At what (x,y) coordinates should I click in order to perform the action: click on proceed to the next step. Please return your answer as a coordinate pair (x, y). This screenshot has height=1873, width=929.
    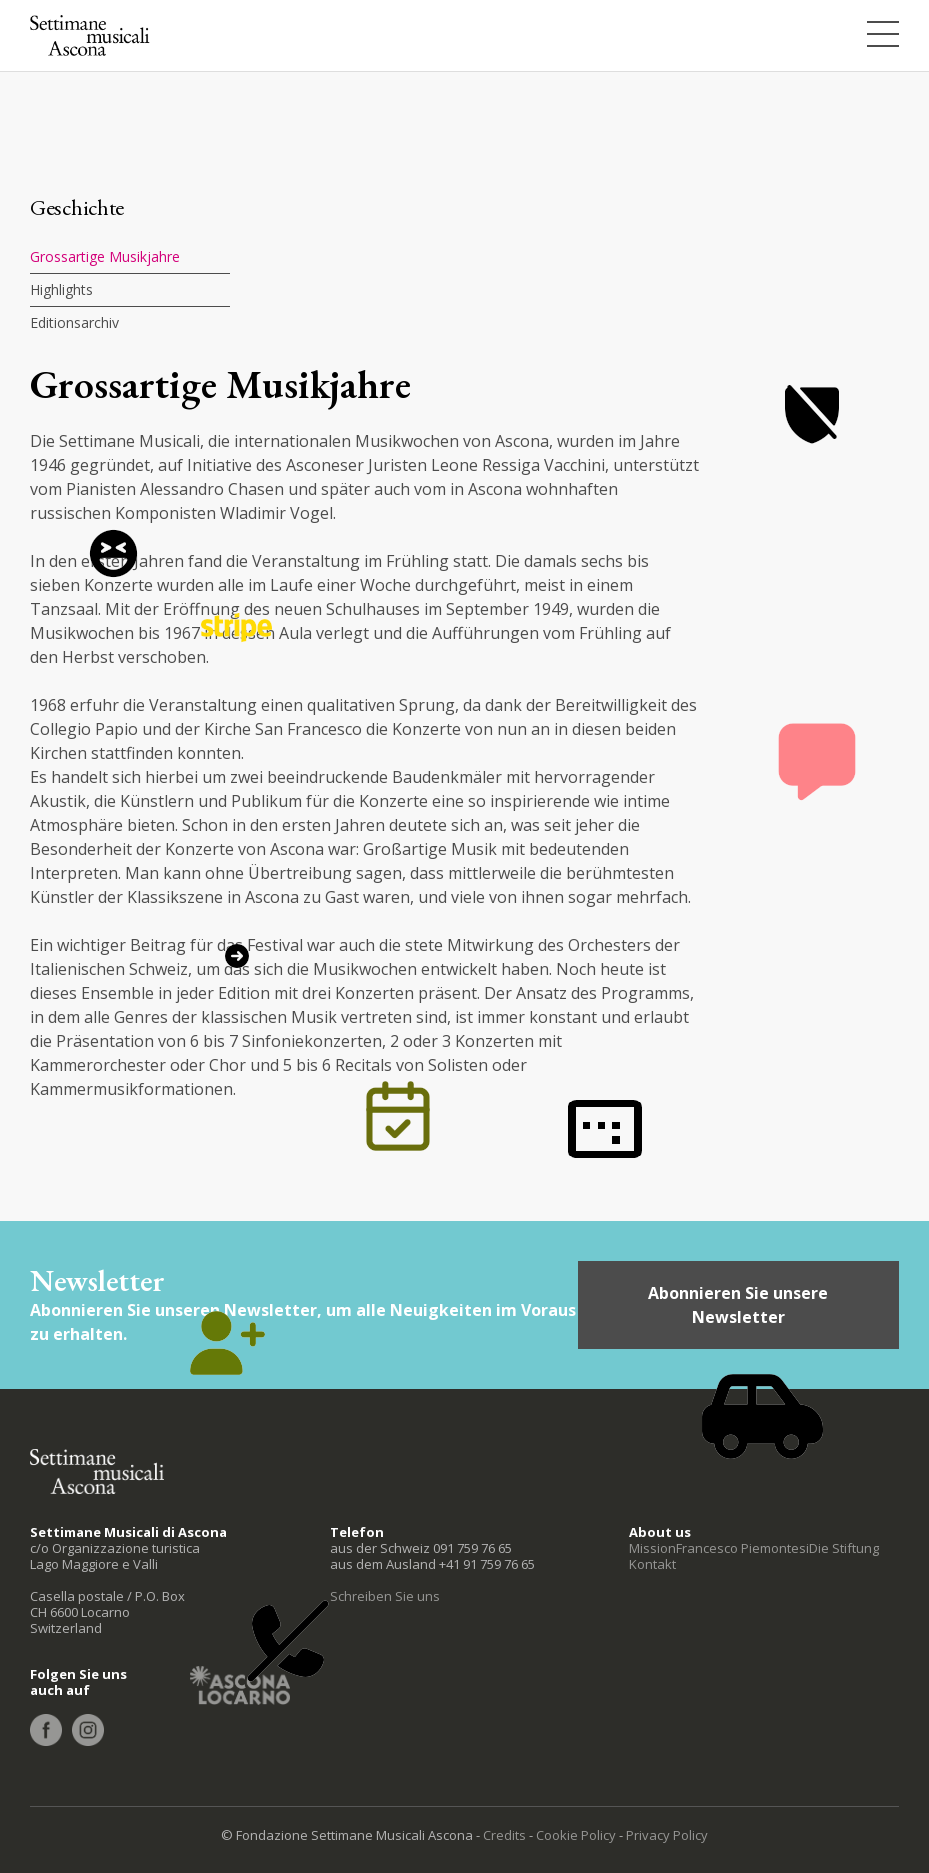
    Looking at the image, I should click on (237, 956).